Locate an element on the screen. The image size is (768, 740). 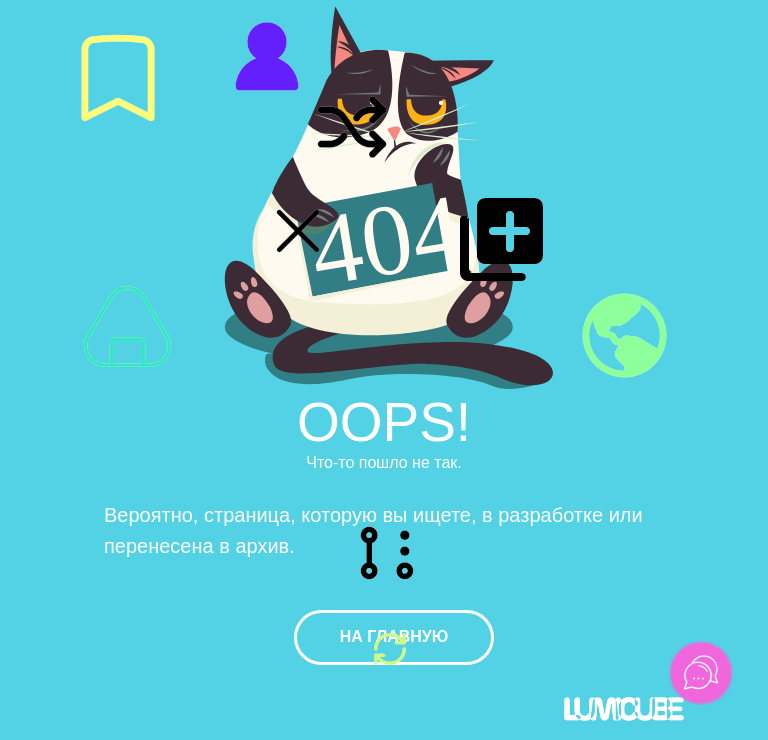
shuffle or randomize content is located at coordinates (352, 127).